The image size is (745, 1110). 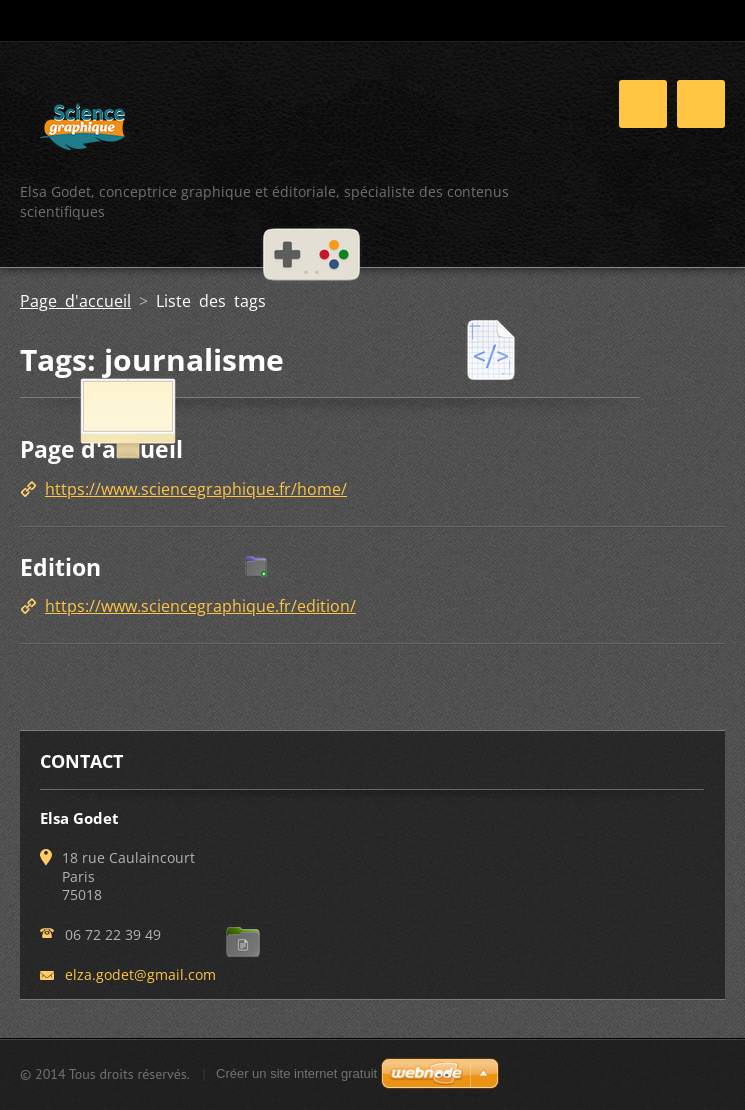 I want to click on create a new folder, so click(x=256, y=566).